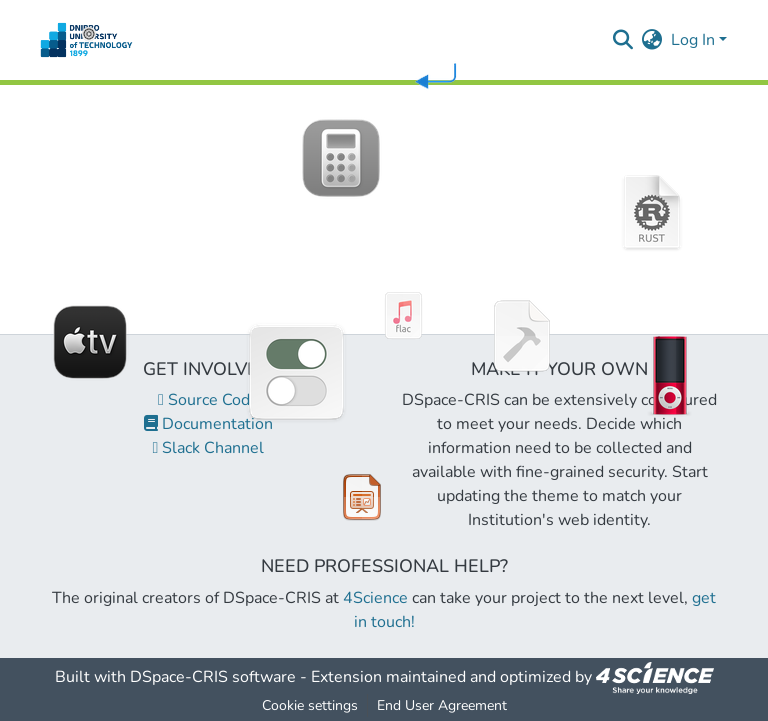  What do you see at coordinates (341, 158) in the screenshot?
I see `open the calculator app` at bounding box center [341, 158].